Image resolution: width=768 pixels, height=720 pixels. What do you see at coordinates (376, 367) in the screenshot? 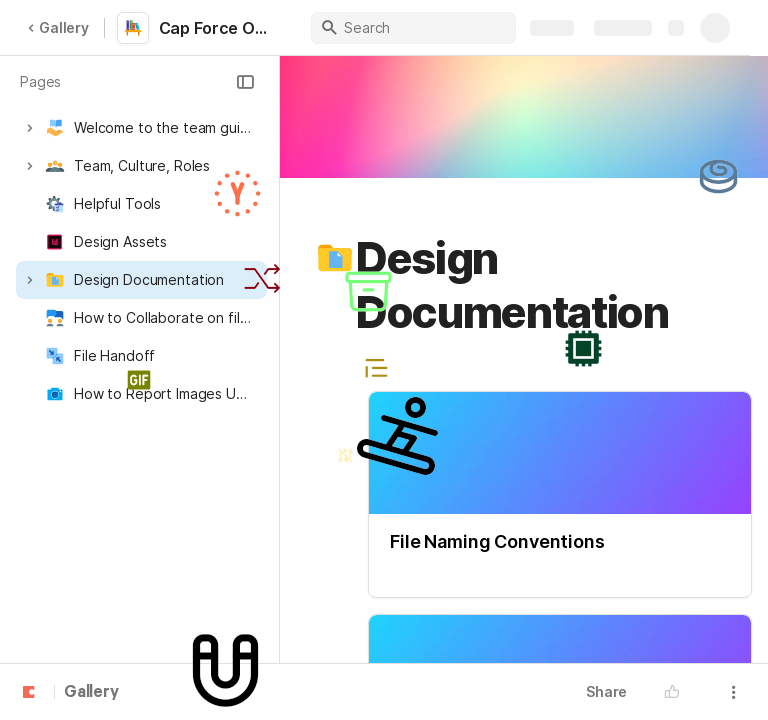
I see `insert a block quote` at bounding box center [376, 367].